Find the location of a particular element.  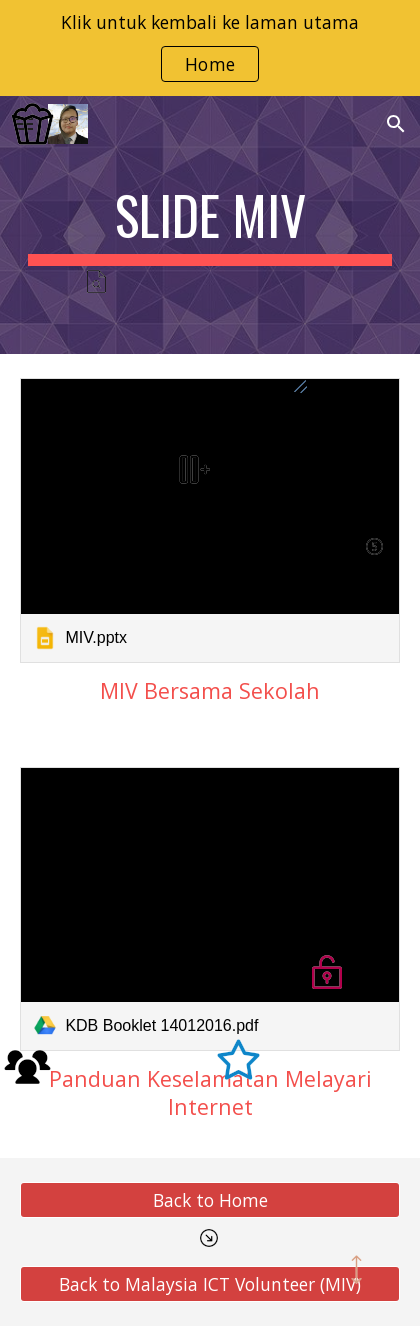

search within a document is located at coordinates (96, 281).